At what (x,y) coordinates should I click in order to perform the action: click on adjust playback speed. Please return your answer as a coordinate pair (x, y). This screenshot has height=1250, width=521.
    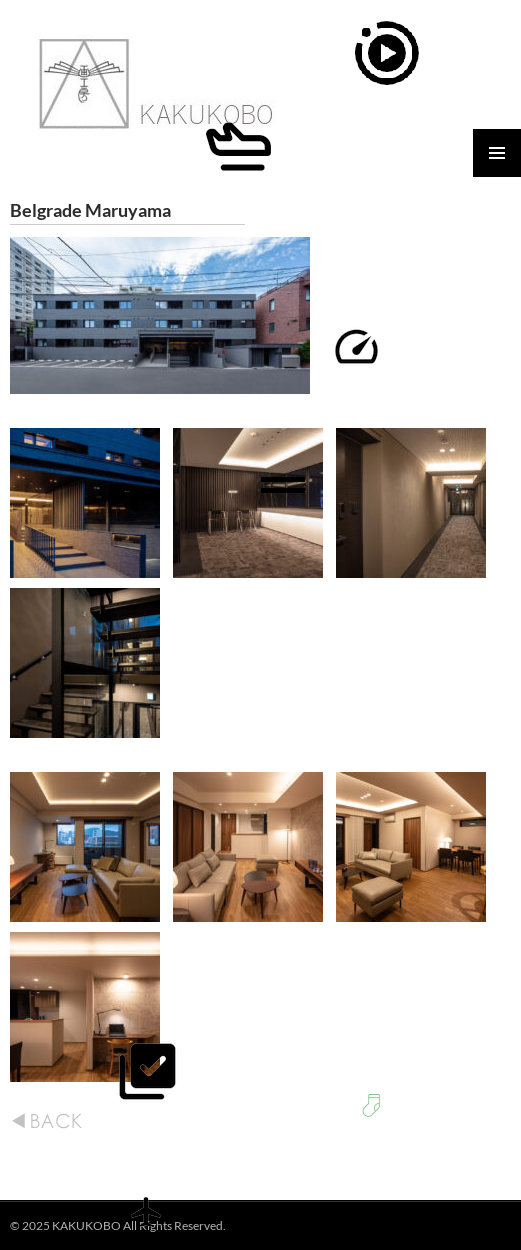
    Looking at the image, I should click on (356, 346).